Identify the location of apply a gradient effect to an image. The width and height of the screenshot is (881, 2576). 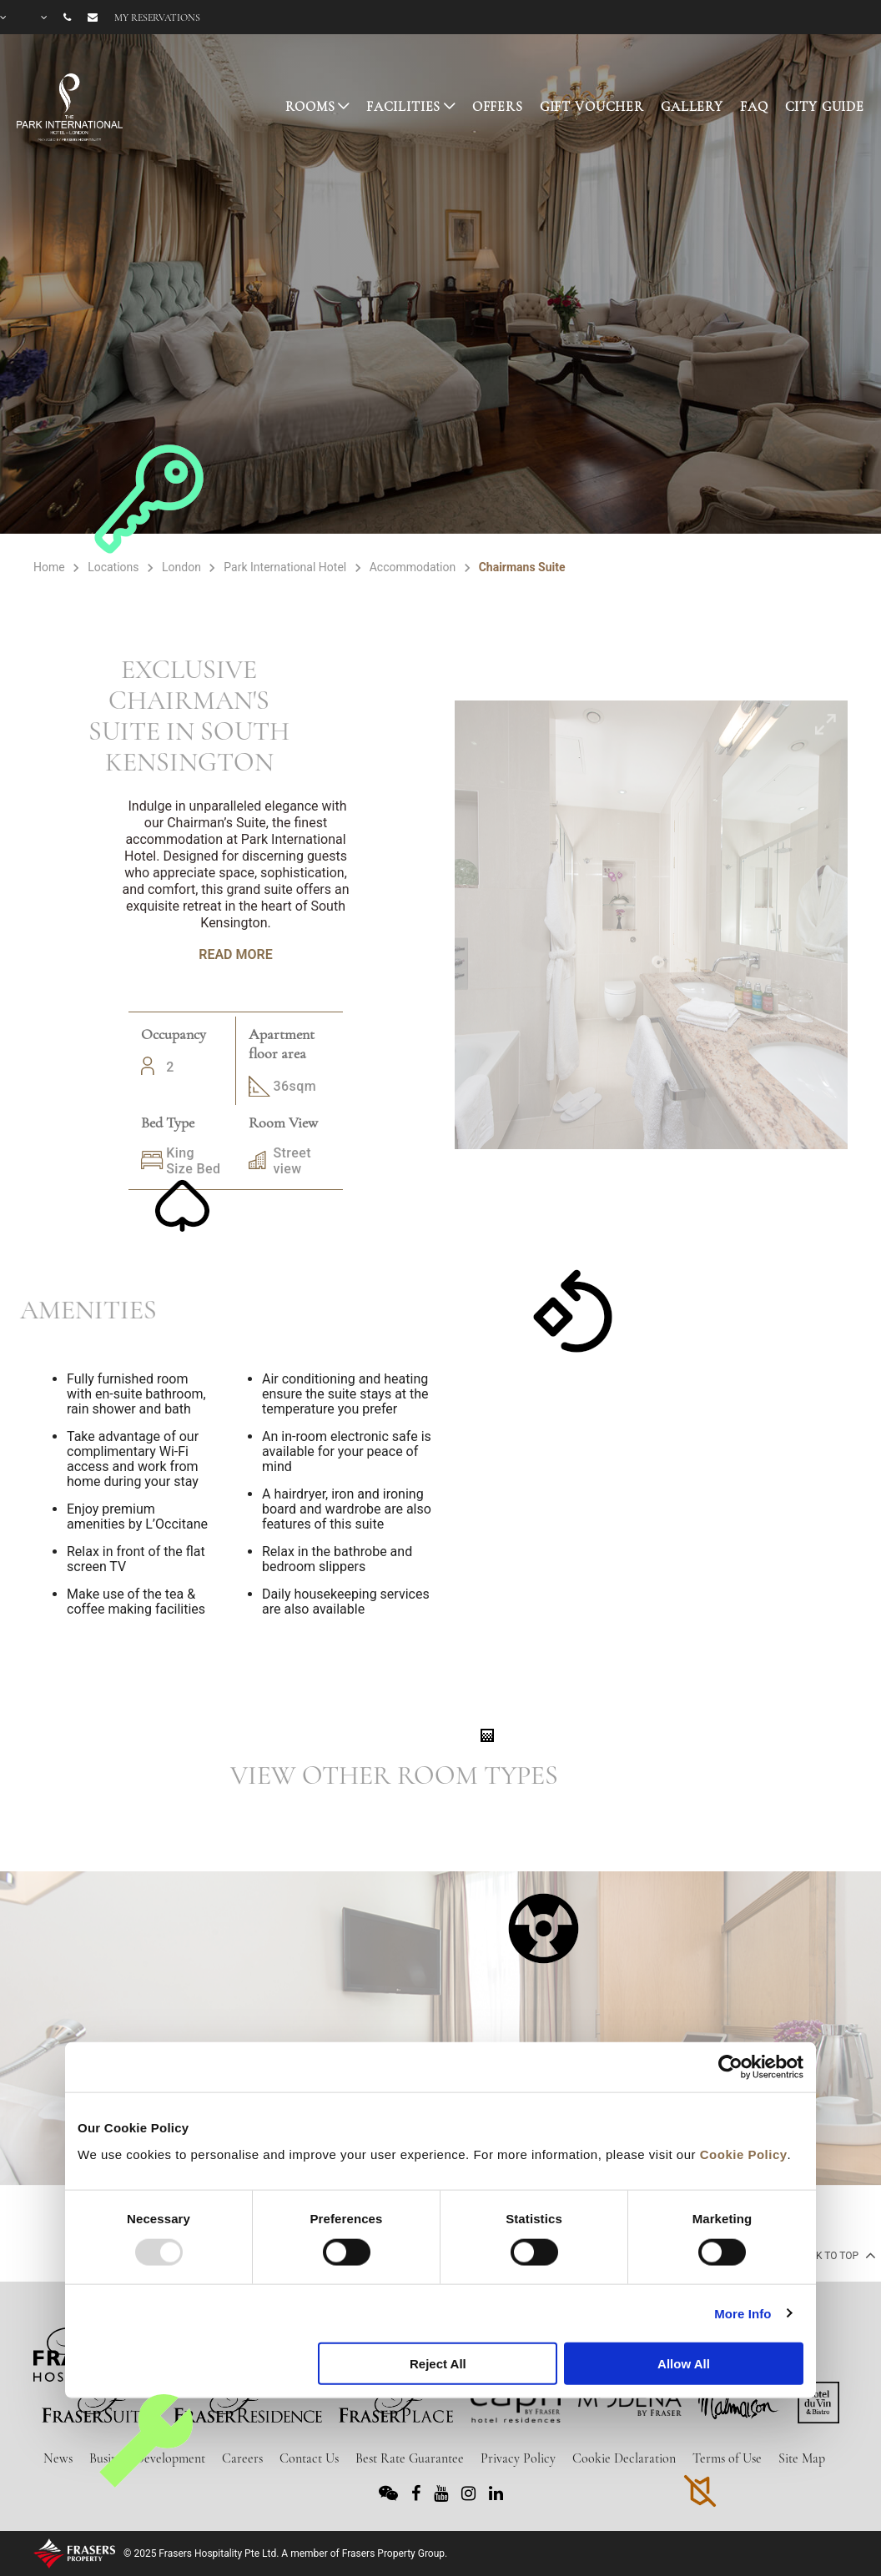
(487, 1735).